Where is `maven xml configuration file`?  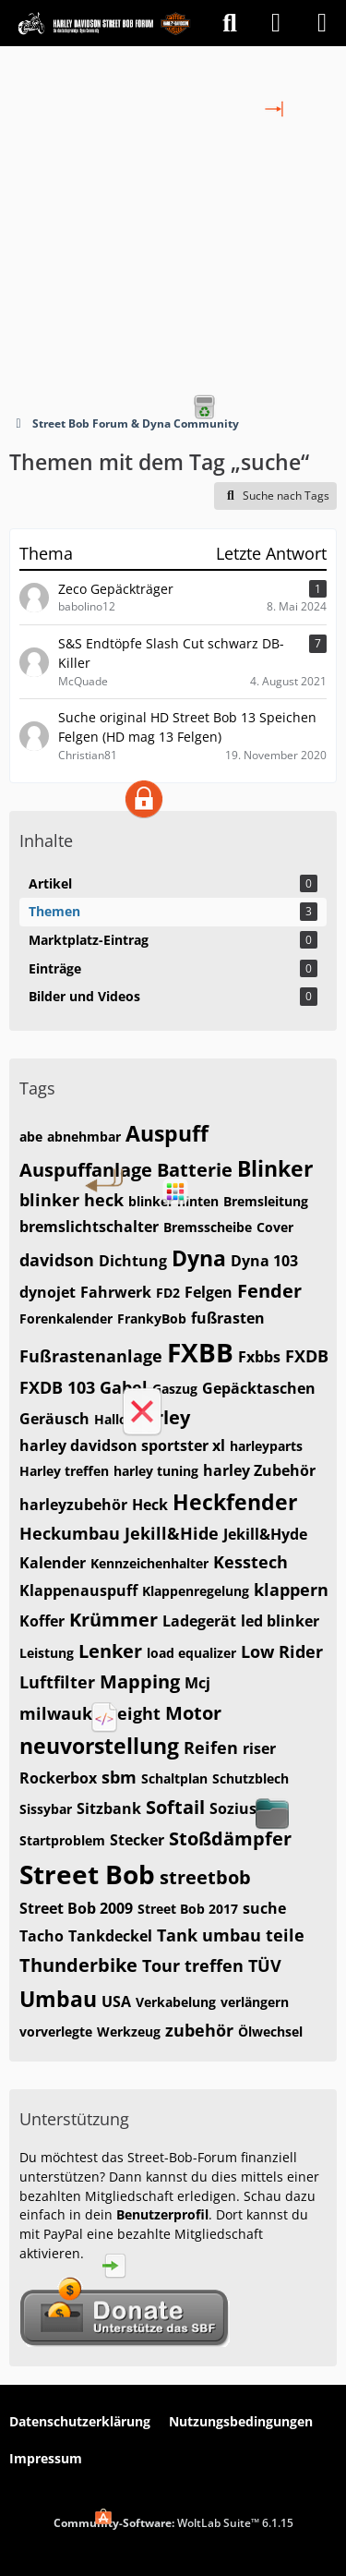 maven xml configuration file is located at coordinates (104, 1717).